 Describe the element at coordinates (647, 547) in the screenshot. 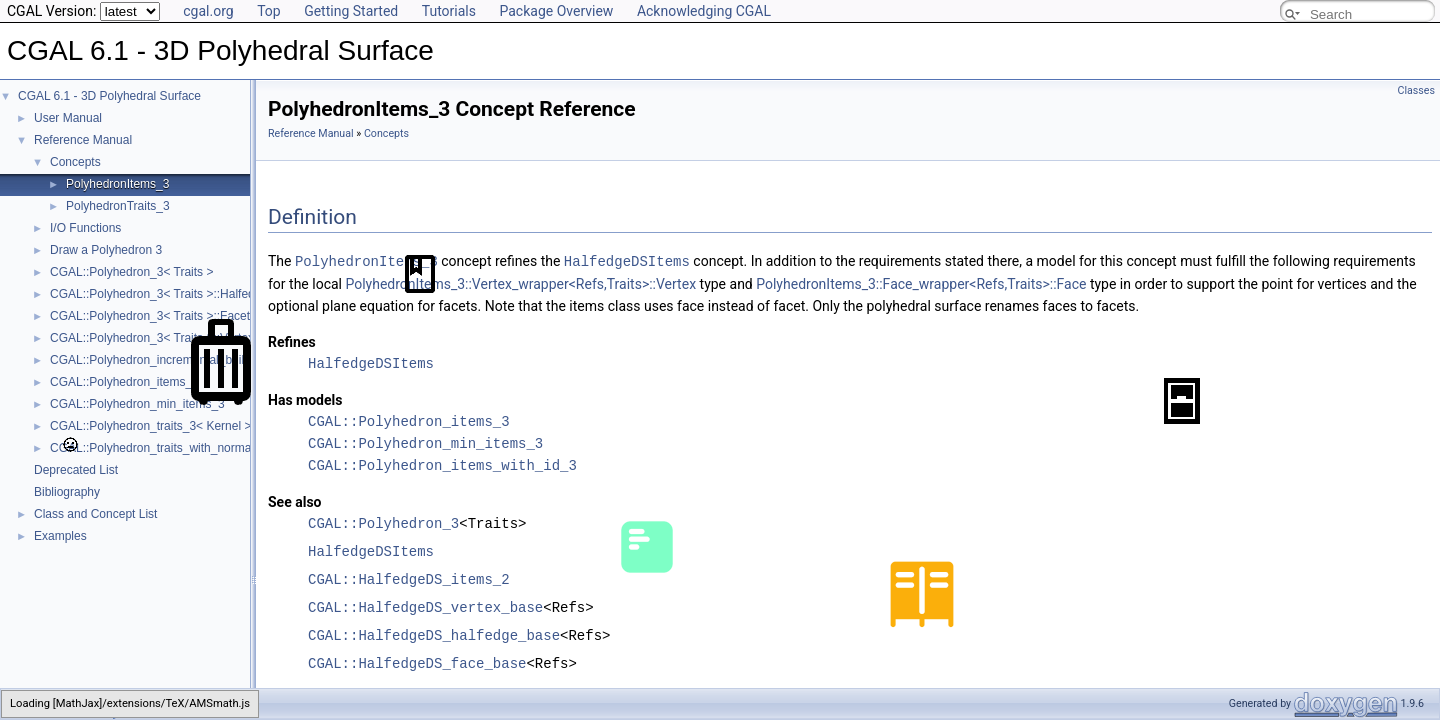

I see `align content to top-left of container` at that location.